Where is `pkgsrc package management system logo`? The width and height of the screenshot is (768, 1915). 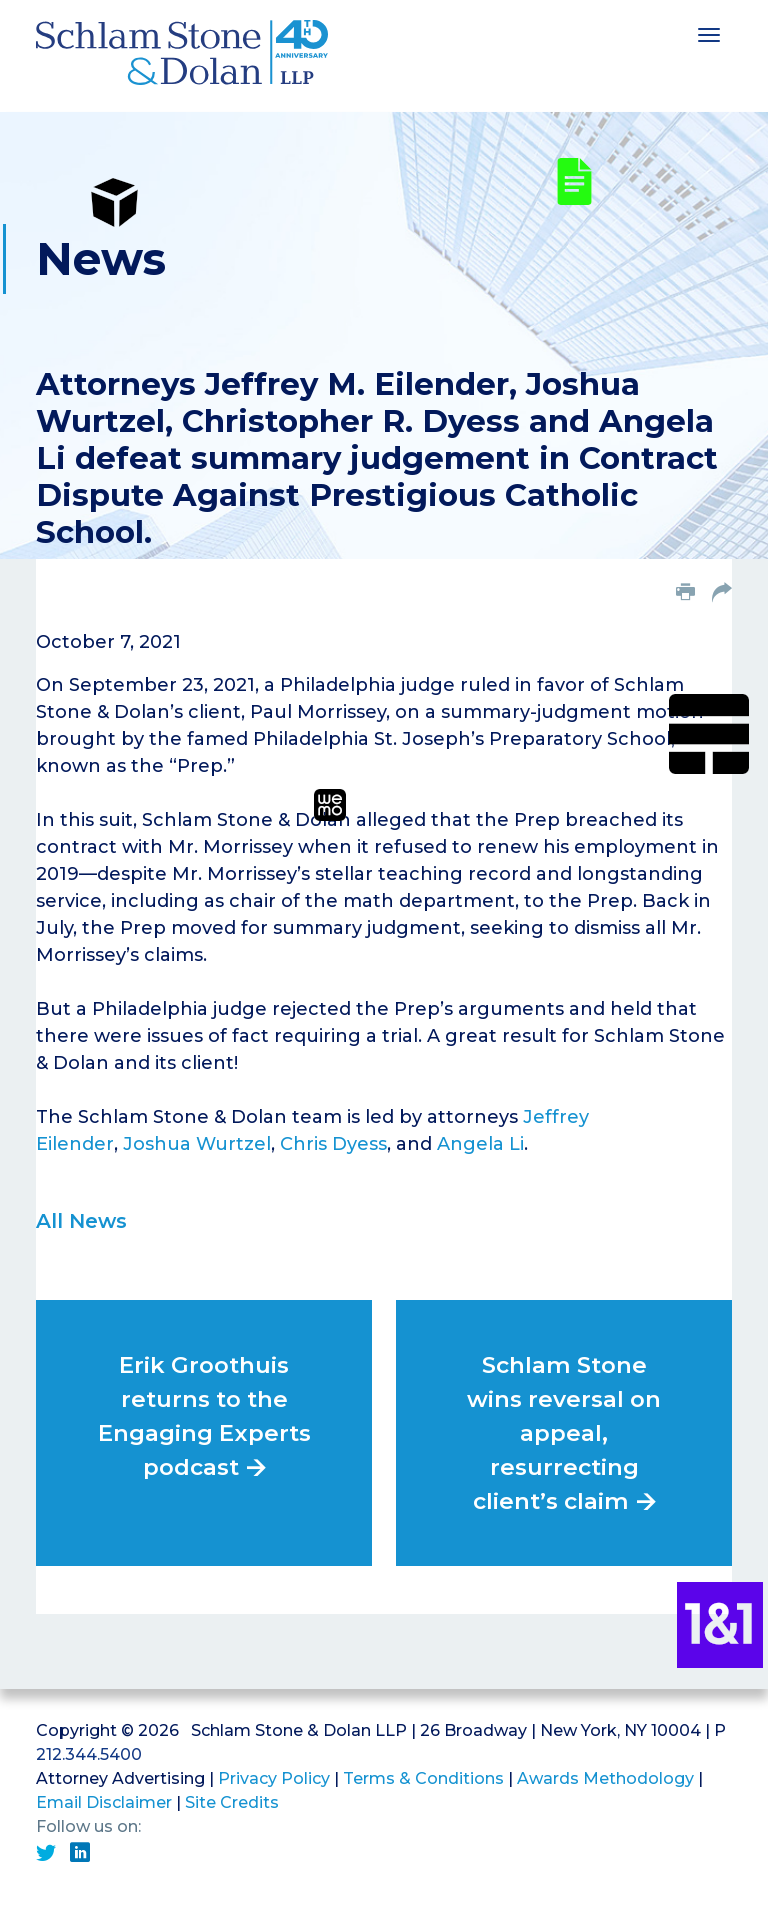
pkgsrc package management system logo is located at coordinates (114, 202).